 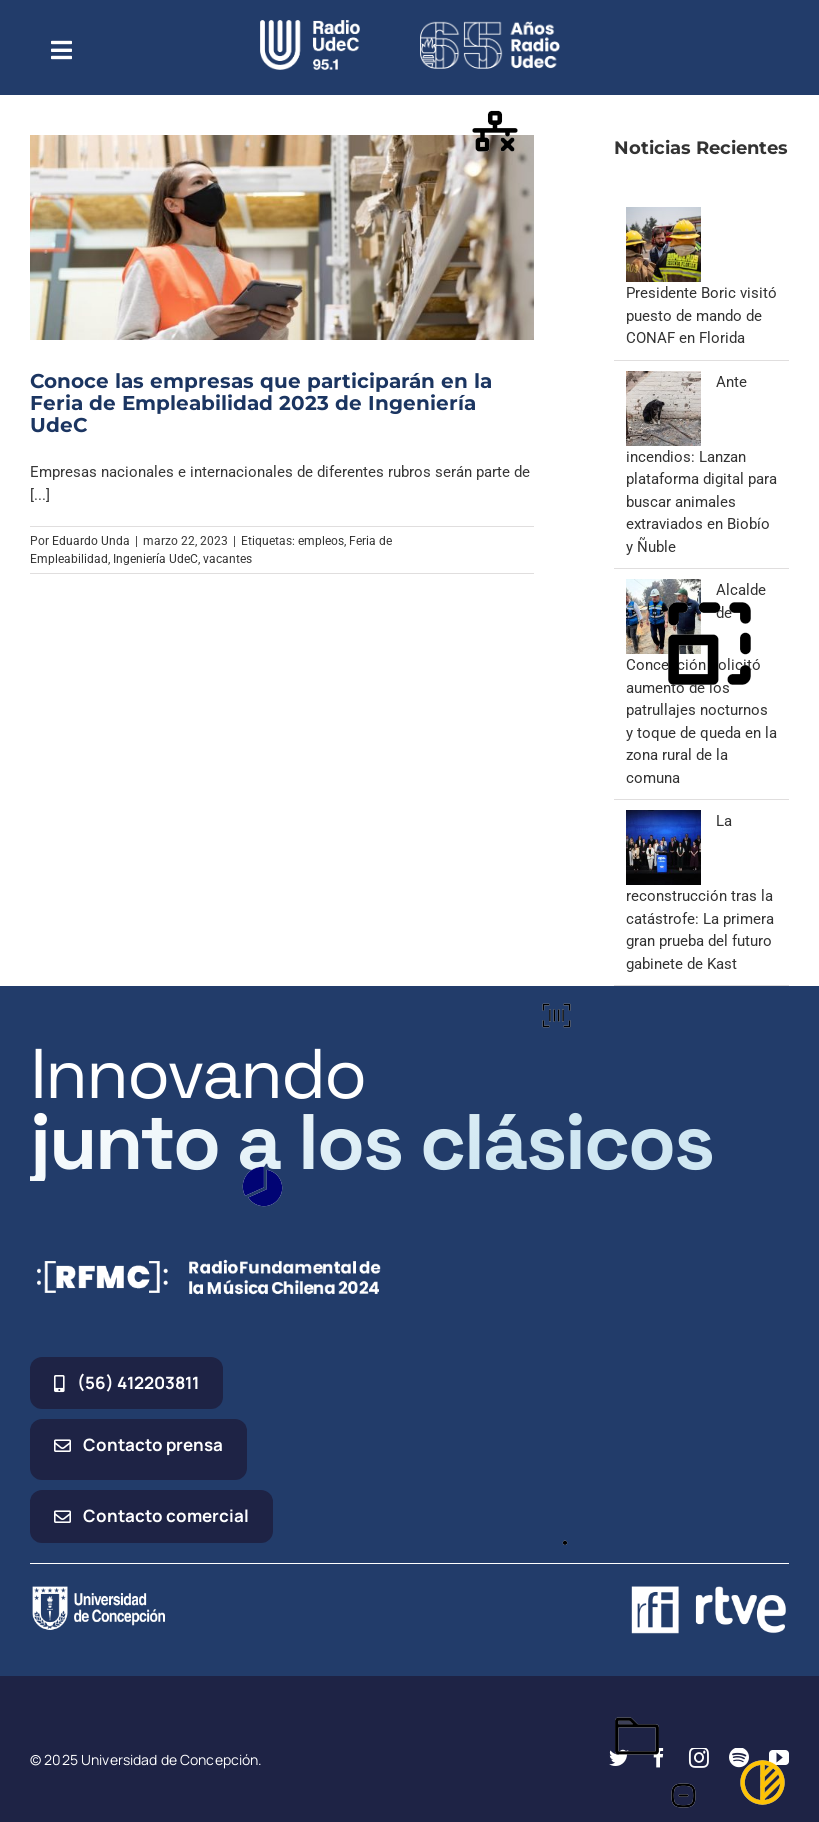 What do you see at coordinates (762, 1782) in the screenshot?
I see `adjust display contrast settings` at bounding box center [762, 1782].